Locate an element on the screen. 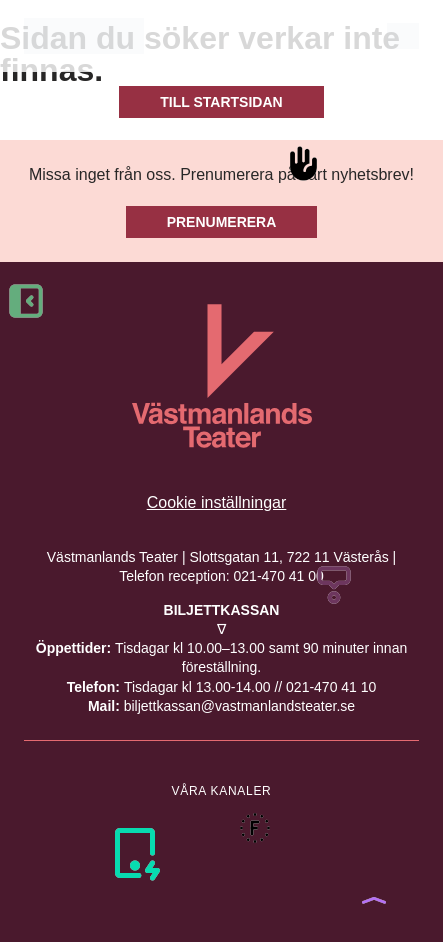 The height and width of the screenshot is (942, 443). stop or halt an action is located at coordinates (303, 163).